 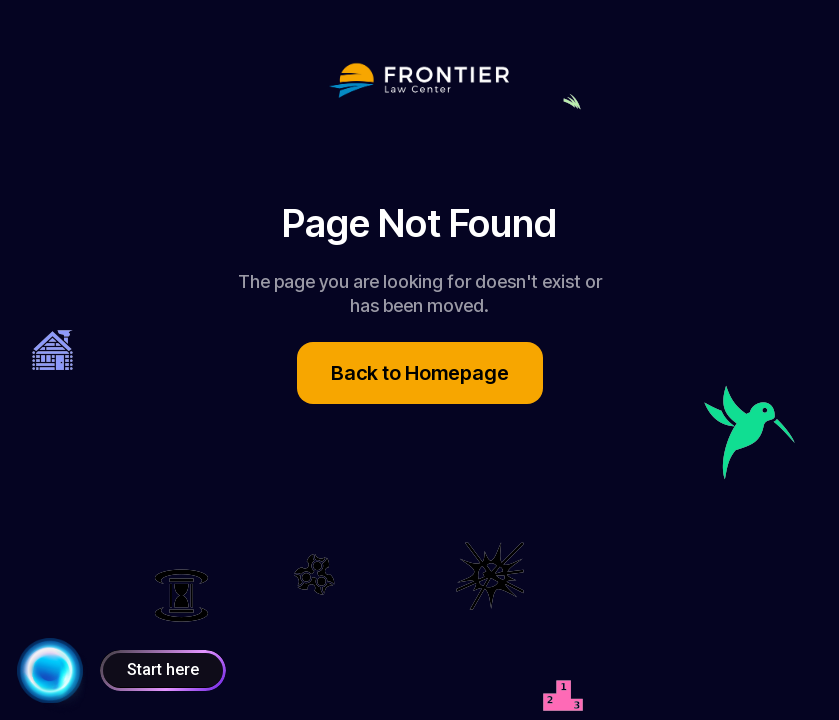 I want to click on a throwing star or shuriken weapon in a game inventory, so click(x=314, y=574).